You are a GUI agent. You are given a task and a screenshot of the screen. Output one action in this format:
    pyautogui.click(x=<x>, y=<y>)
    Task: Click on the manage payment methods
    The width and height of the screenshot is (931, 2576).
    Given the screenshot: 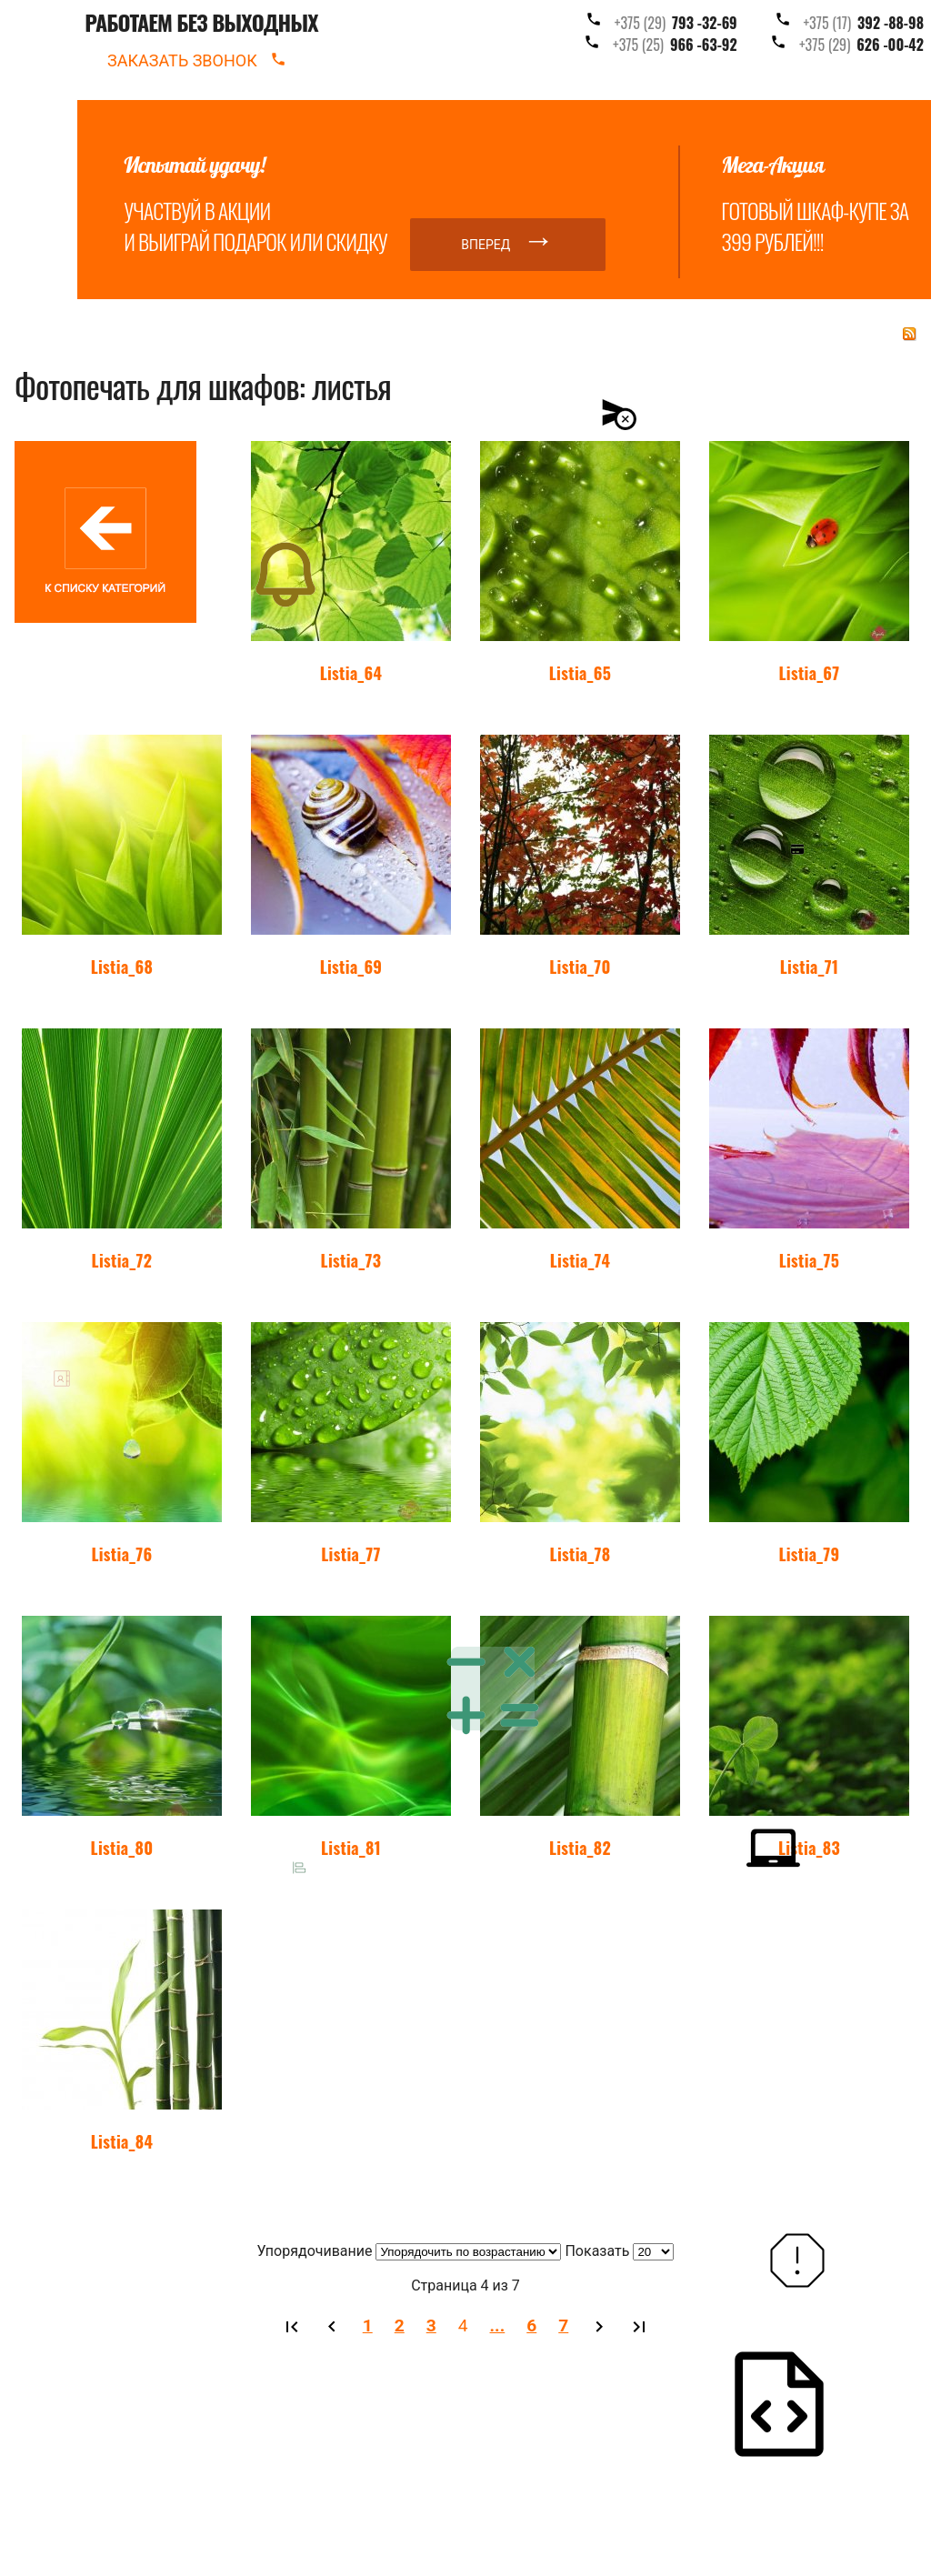 What is the action you would take?
    pyautogui.click(x=797, y=849)
    